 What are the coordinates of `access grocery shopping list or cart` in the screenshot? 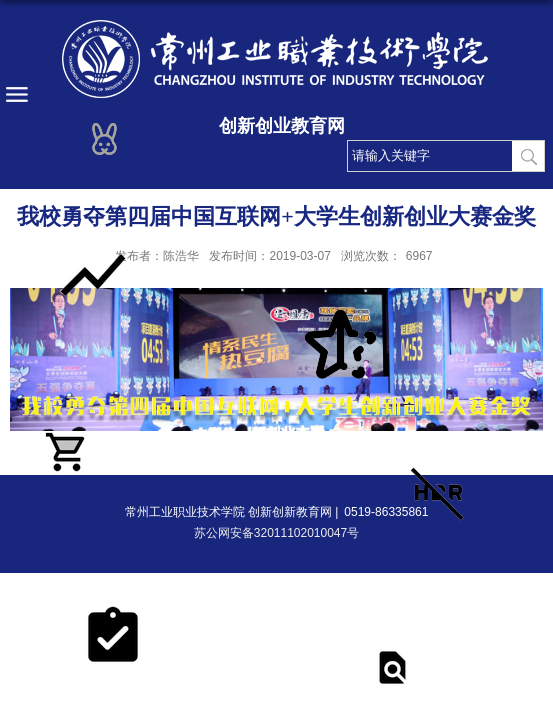 It's located at (67, 452).